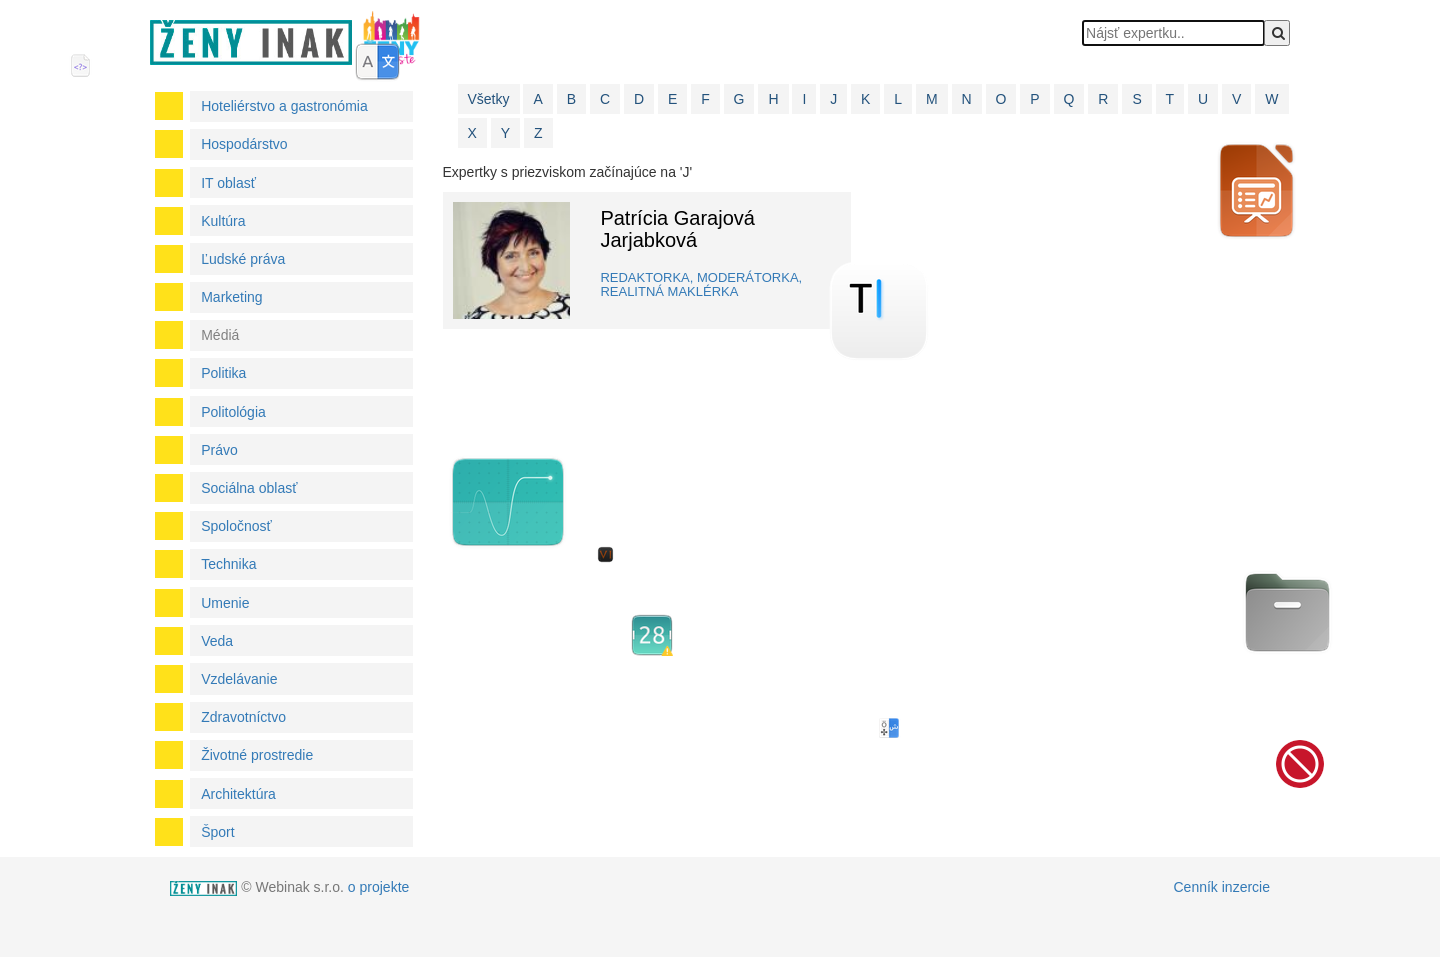 This screenshot has width=1440, height=957. Describe the element at coordinates (652, 635) in the screenshot. I see `indicates an upcoming appointment or event` at that location.